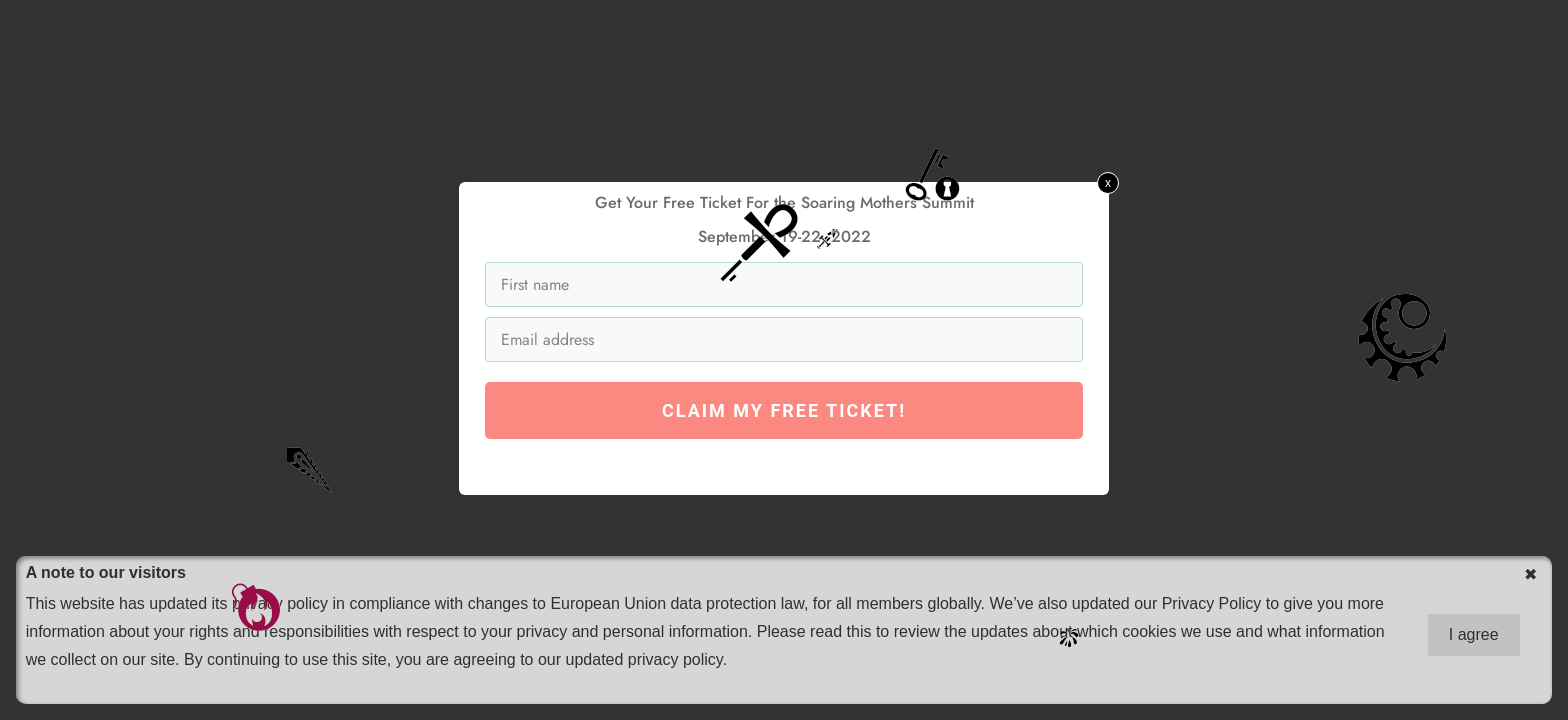 The image size is (1568, 720). Describe the element at coordinates (932, 174) in the screenshot. I see `lock or unlock a game item` at that location.